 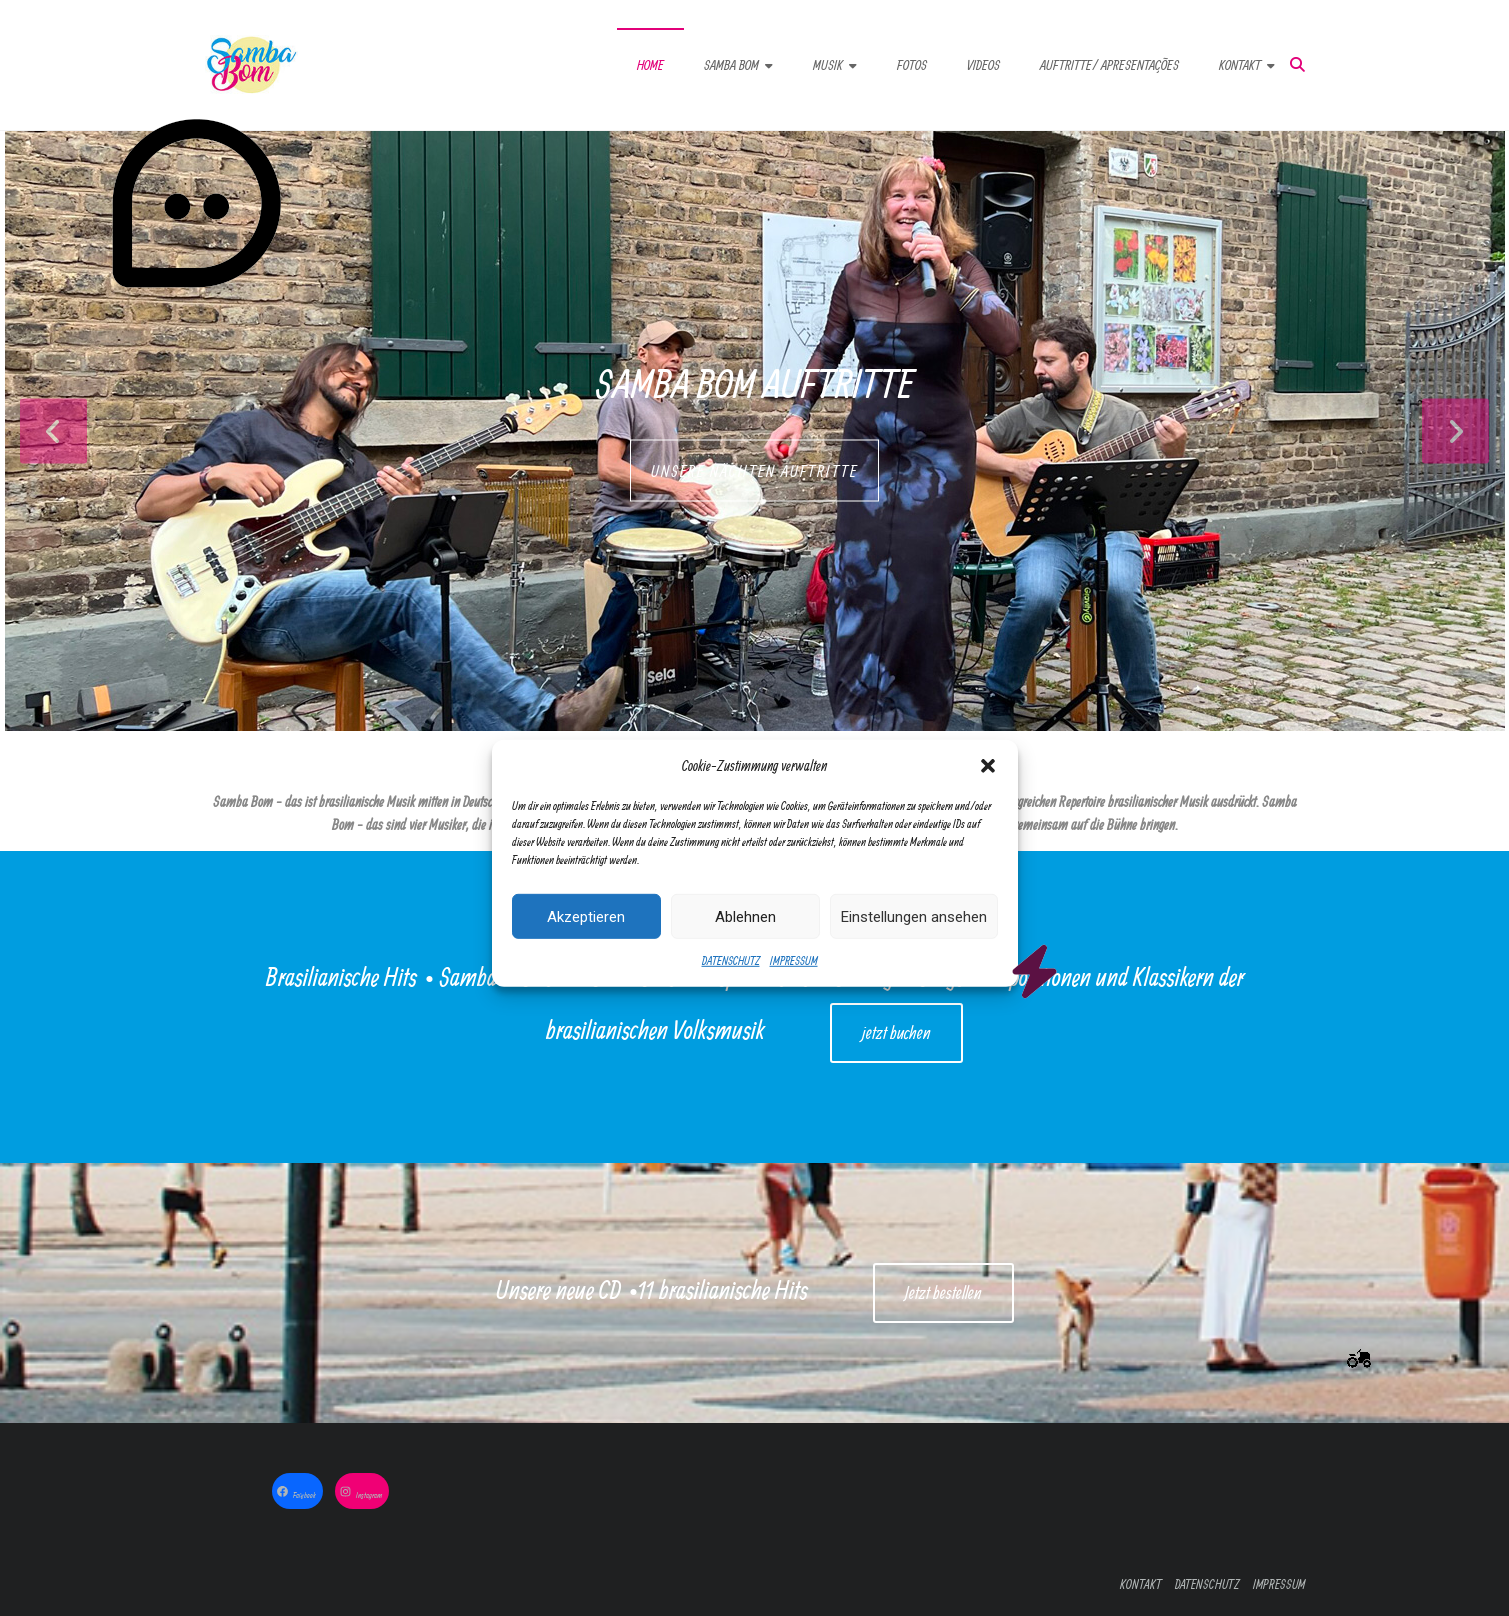 What do you see at coordinates (1034, 971) in the screenshot?
I see `indicates quick actions or flash features` at bounding box center [1034, 971].